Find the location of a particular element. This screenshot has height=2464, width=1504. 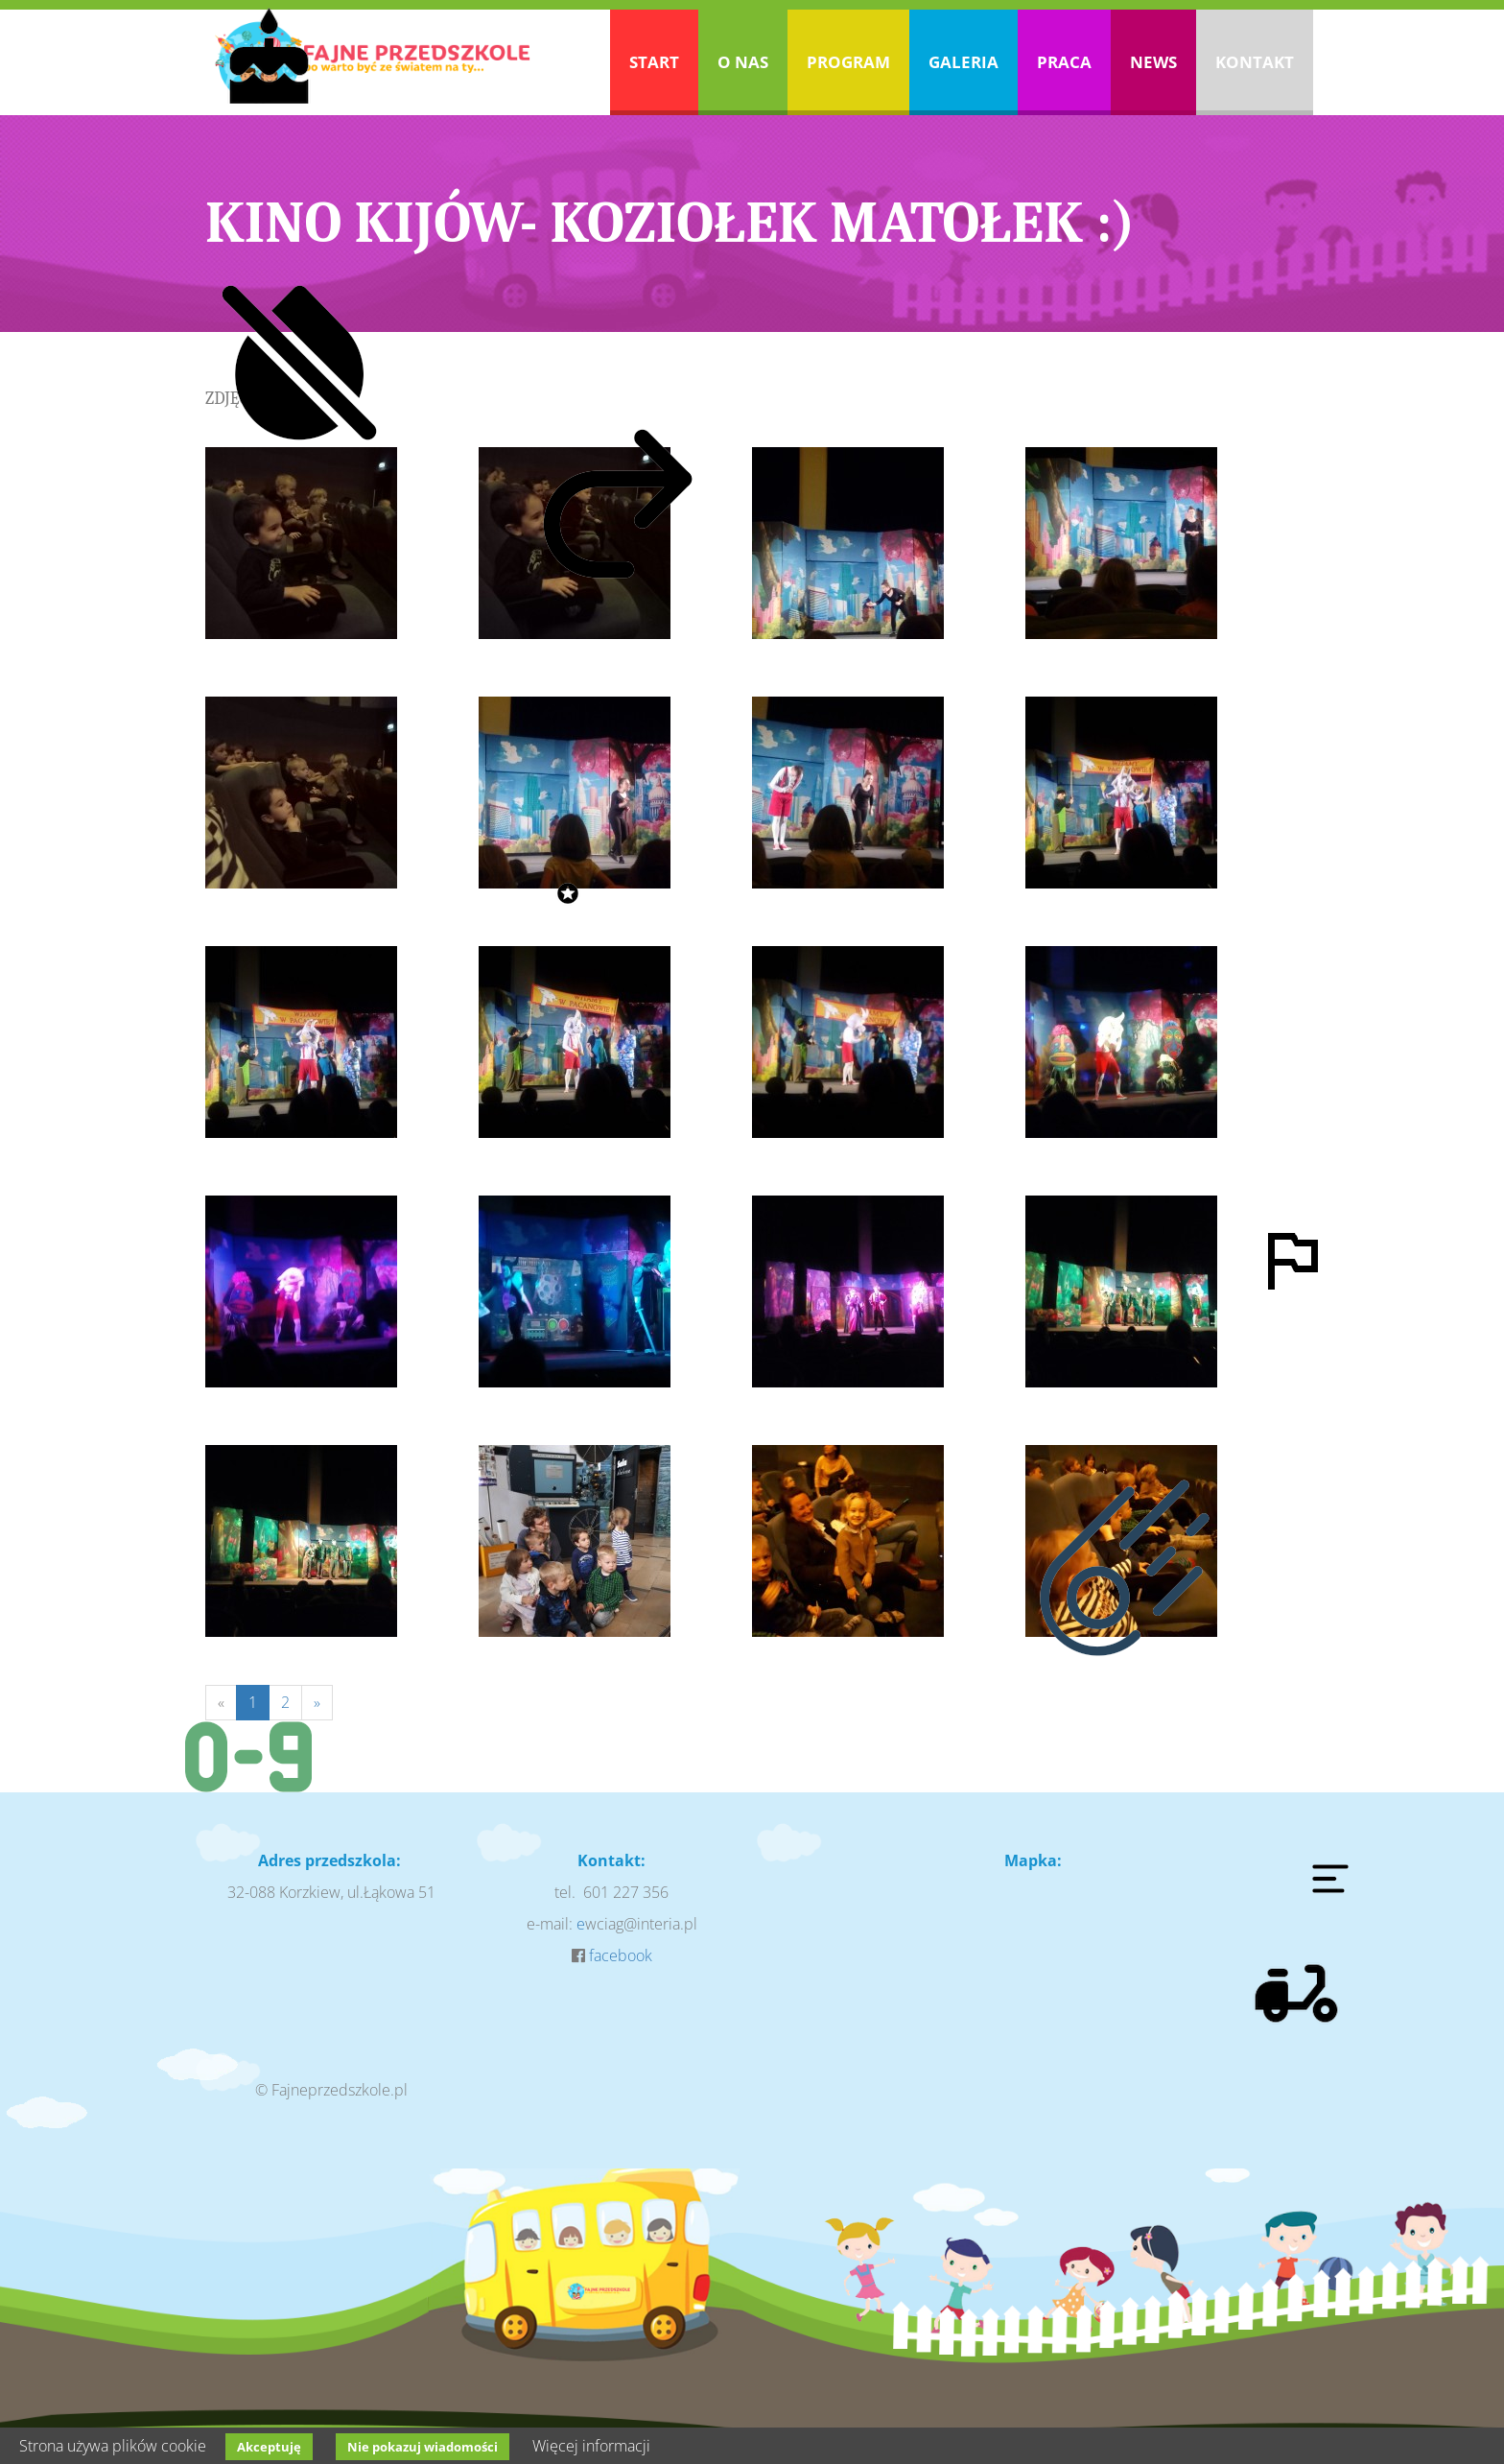

align text to the left is located at coordinates (1330, 1879).